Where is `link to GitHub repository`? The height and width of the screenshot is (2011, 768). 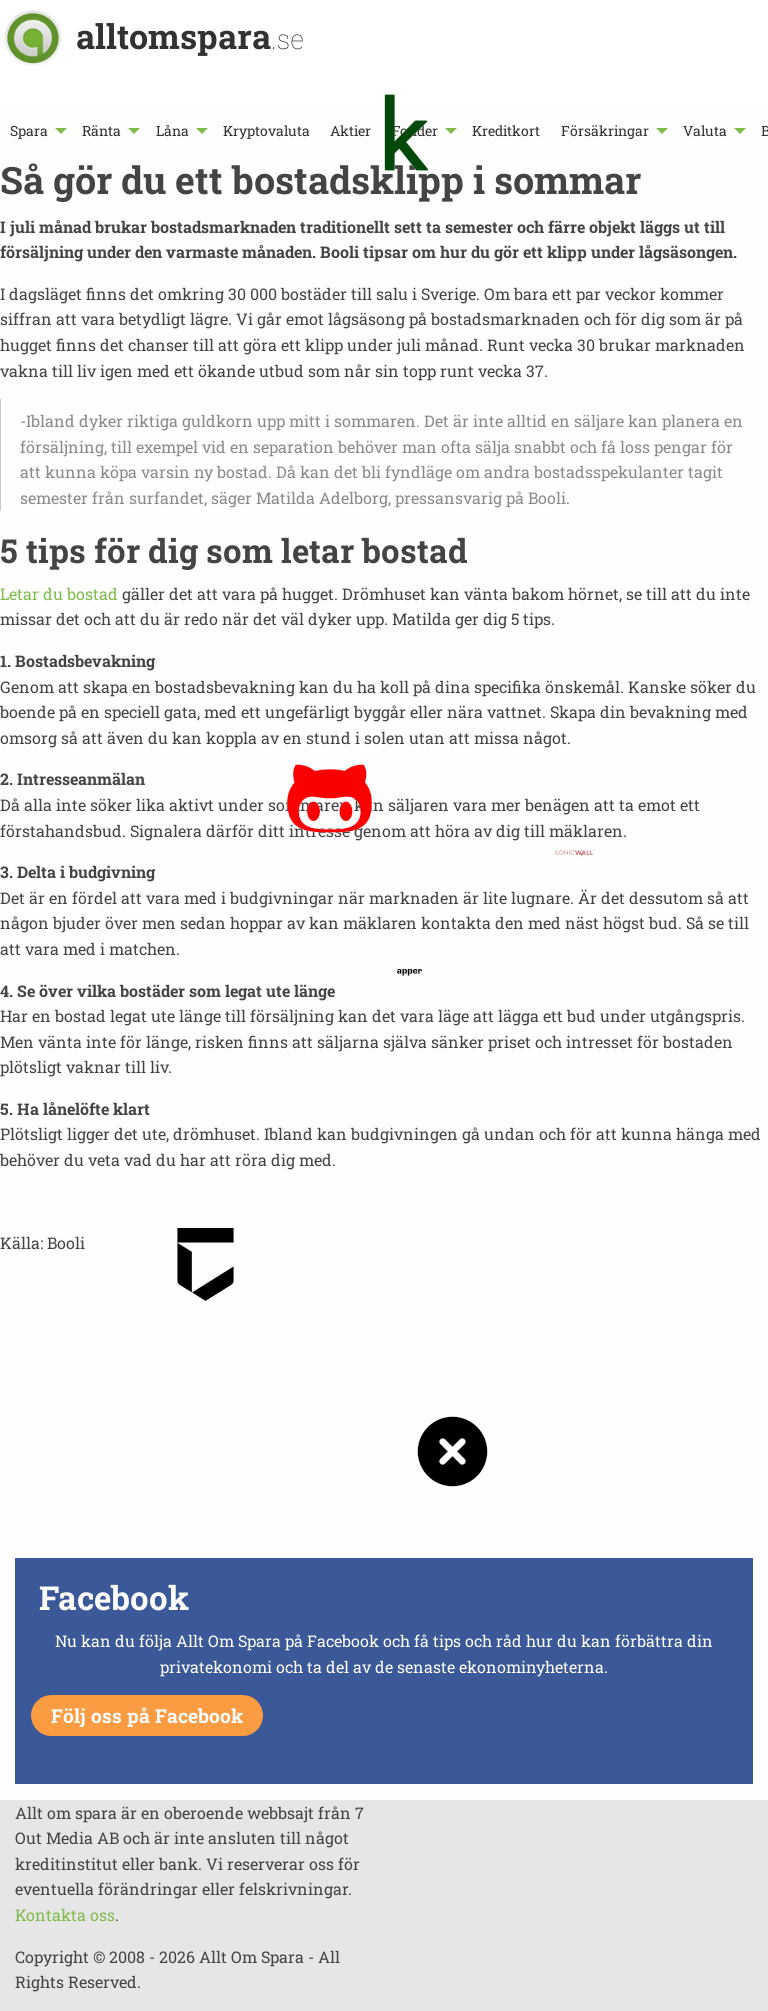
link to GitHub repository is located at coordinates (329, 798).